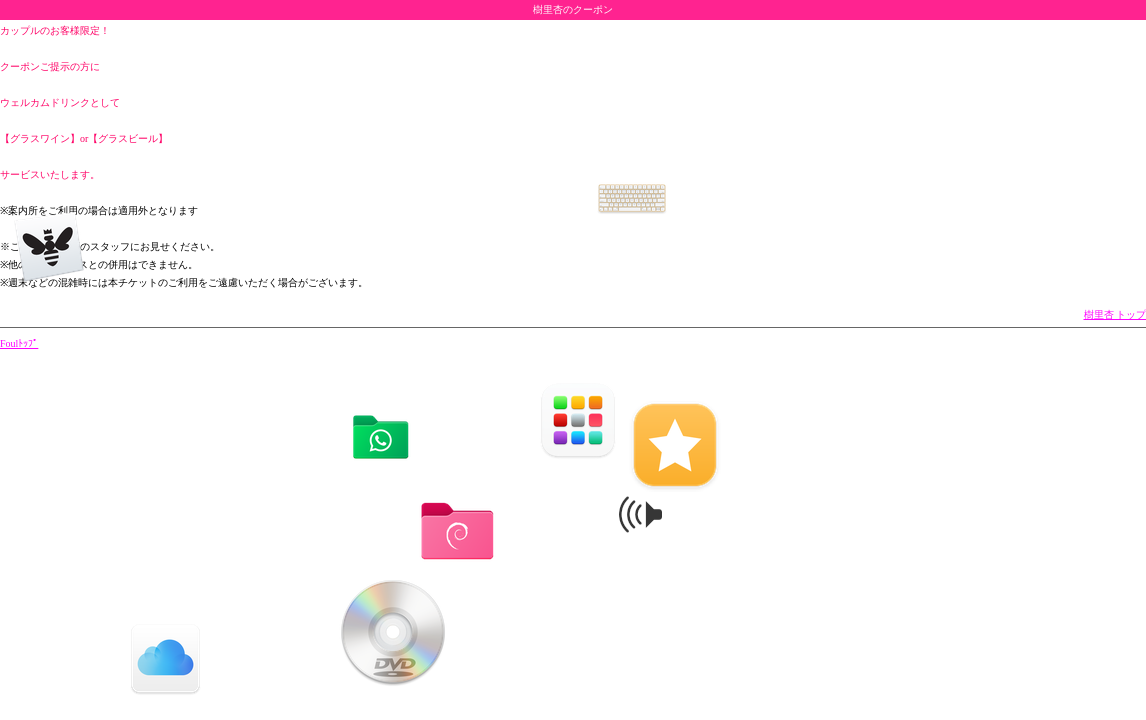 This screenshot has height=720, width=1146. I want to click on open the app launcher to view all applications, so click(578, 420).